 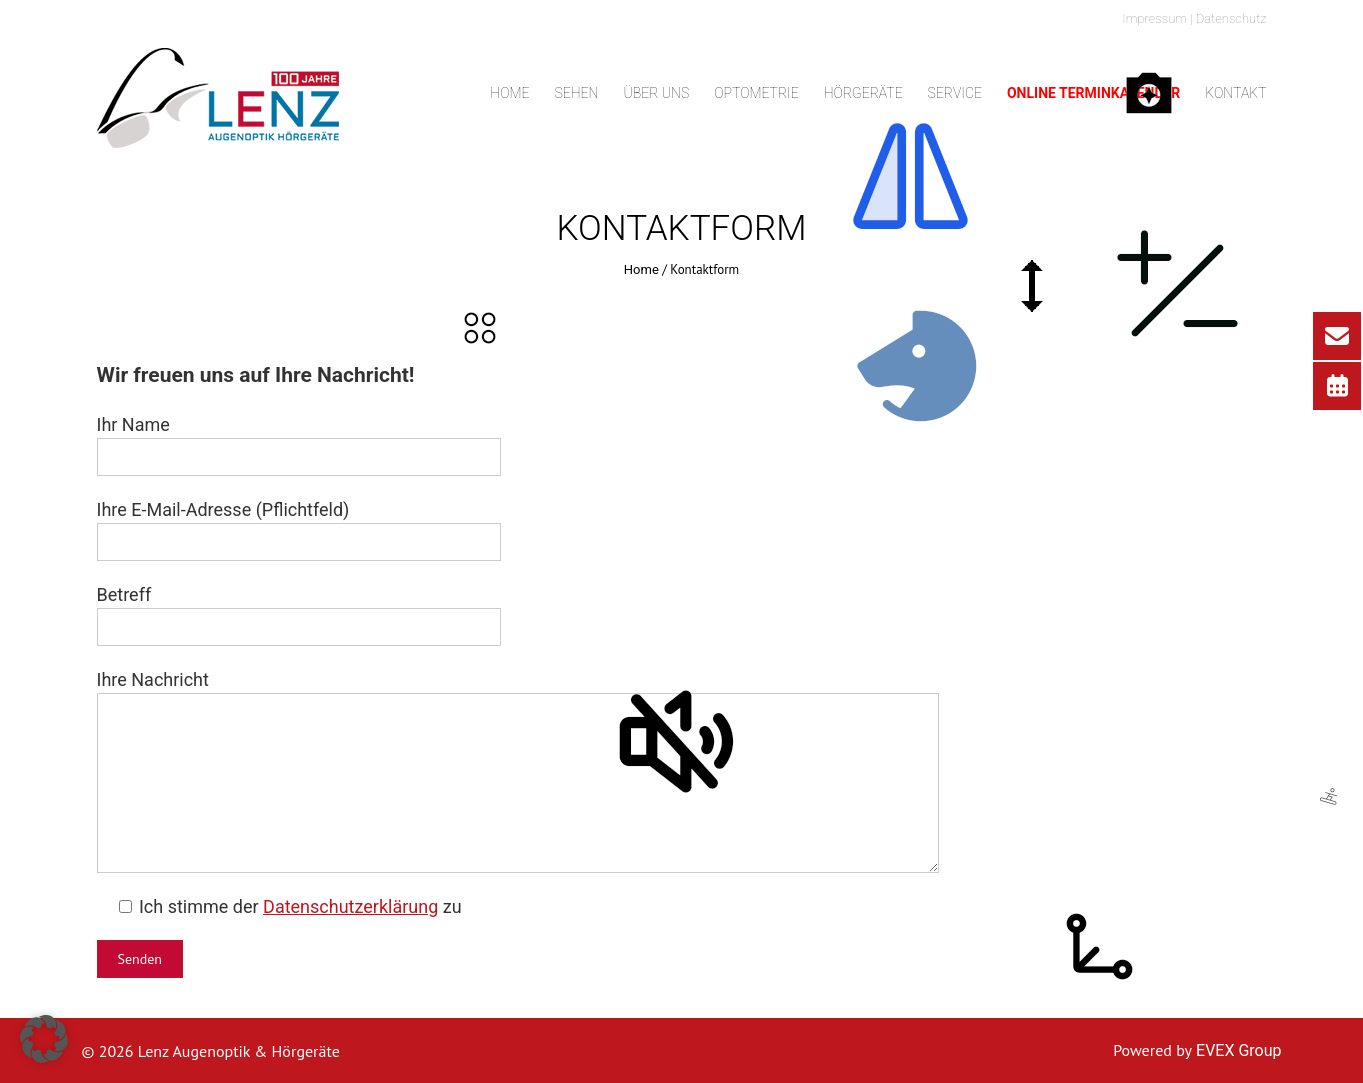 I want to click on enhance or improve photo quality, so click(x=1149, y=93).